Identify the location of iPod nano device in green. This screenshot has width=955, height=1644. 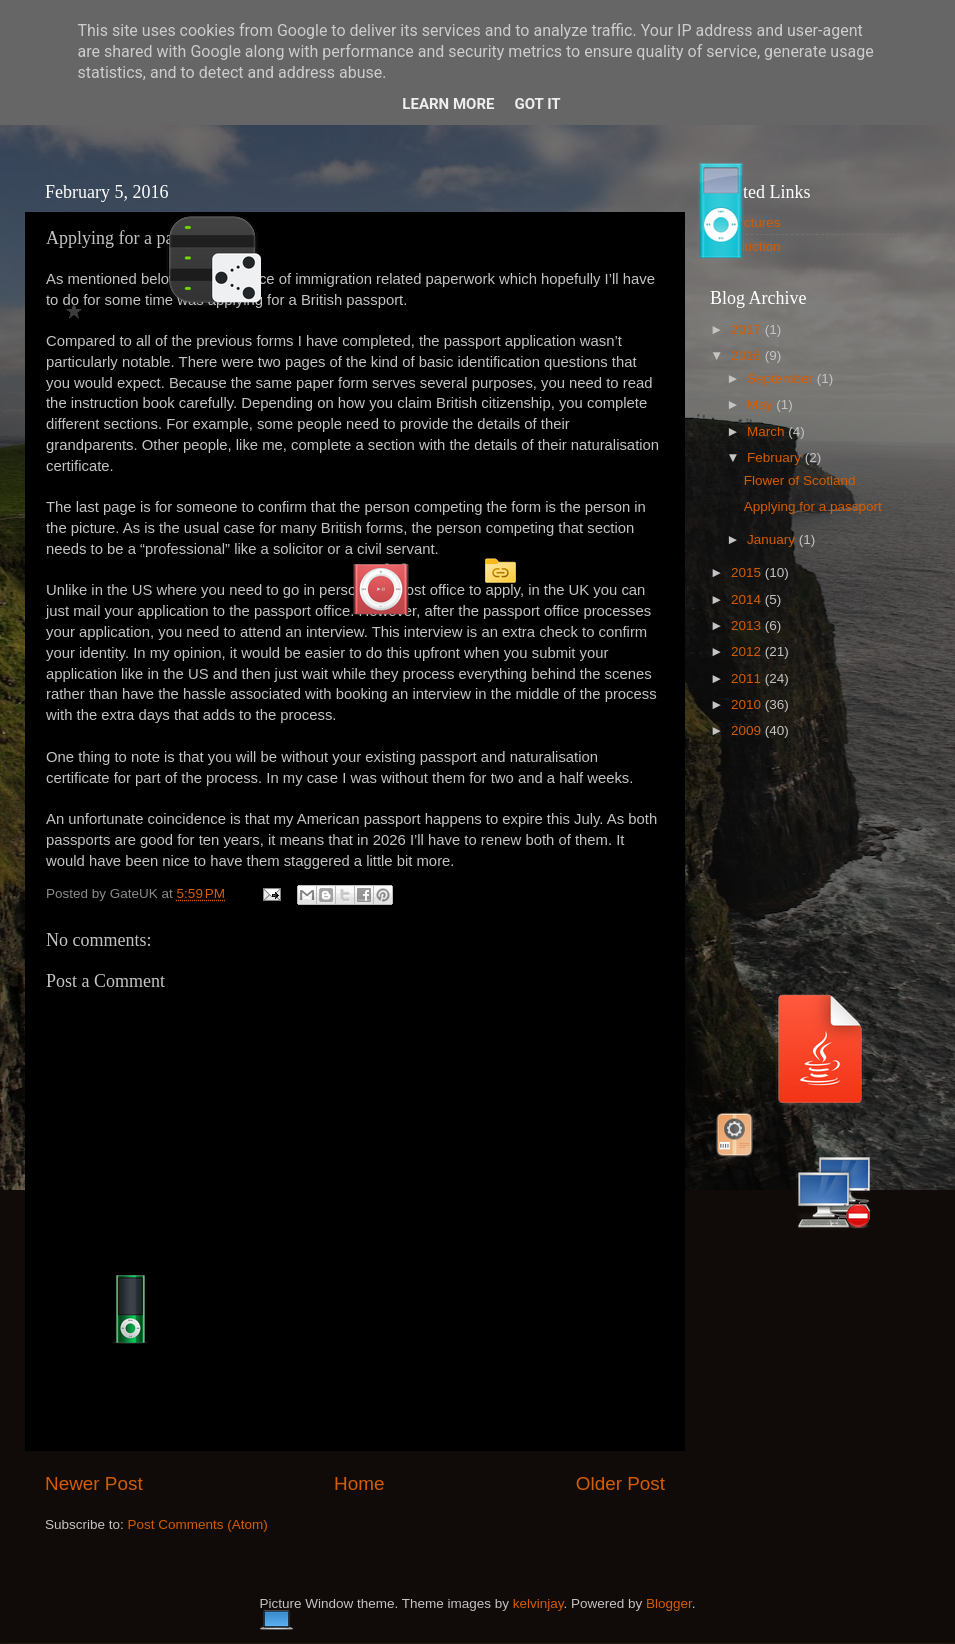
(130, 1310).